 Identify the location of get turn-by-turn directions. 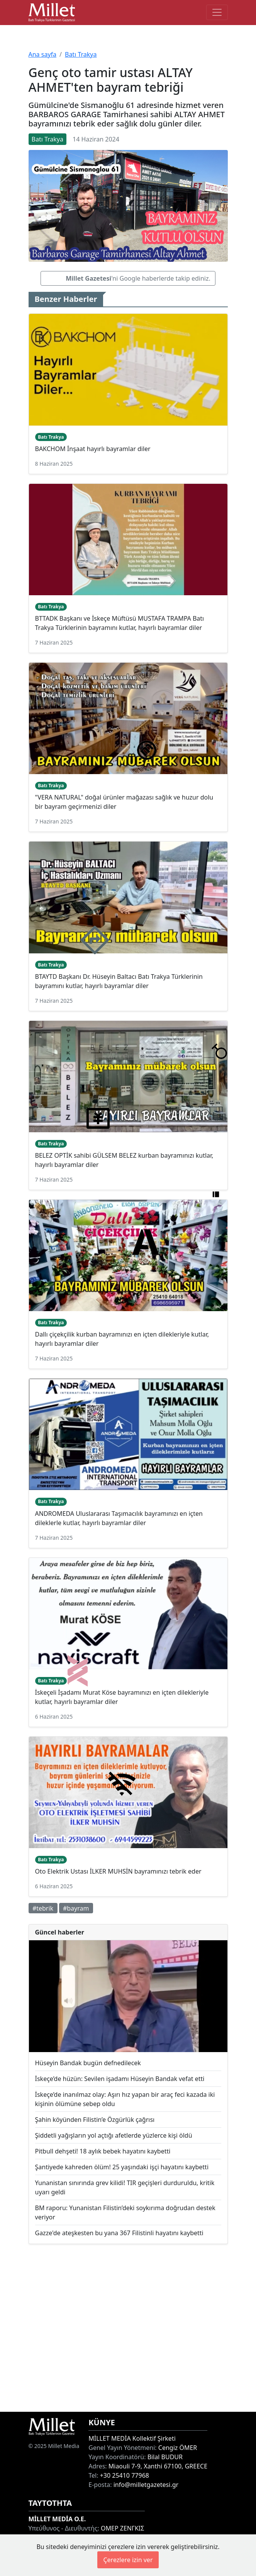
(95, 940).